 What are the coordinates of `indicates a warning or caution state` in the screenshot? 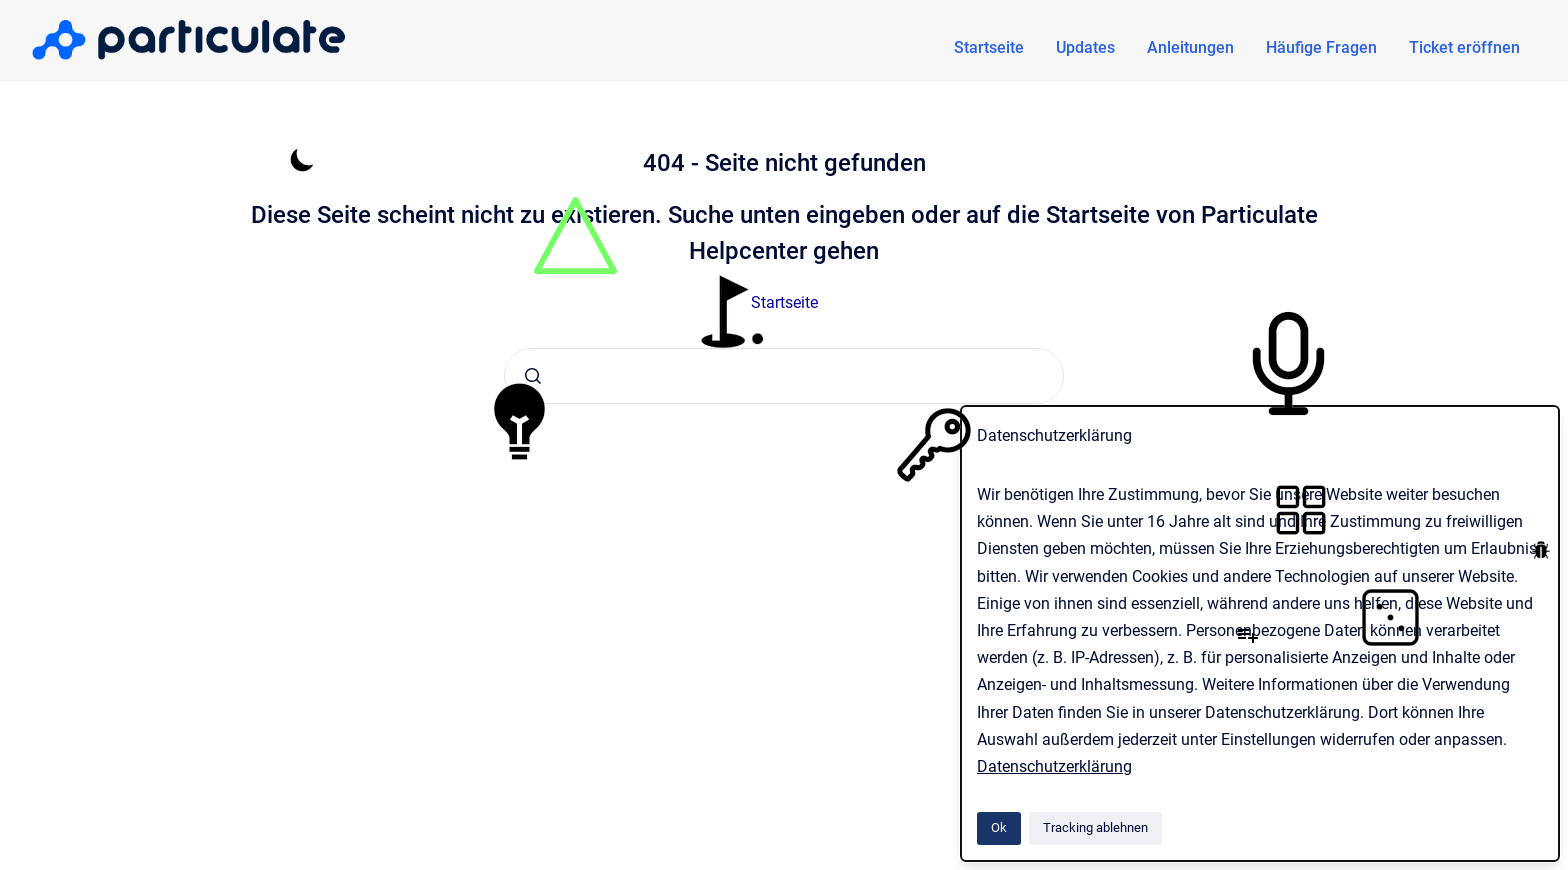 It's located at (575, 235).